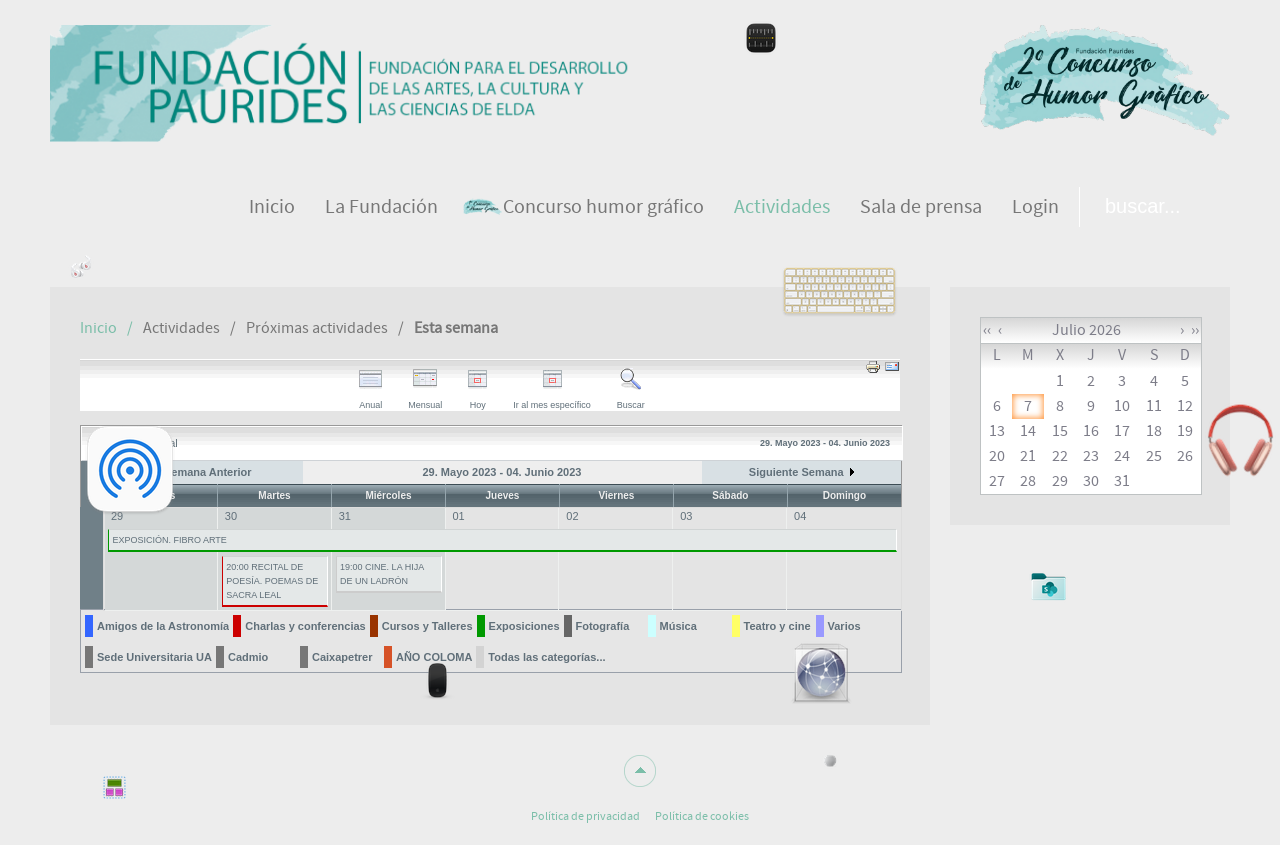 This screenshot has width=1280, height=845. Describe the element at coordinates (114, 787) in the screenshot. I see `select all items in the current view` at that location.